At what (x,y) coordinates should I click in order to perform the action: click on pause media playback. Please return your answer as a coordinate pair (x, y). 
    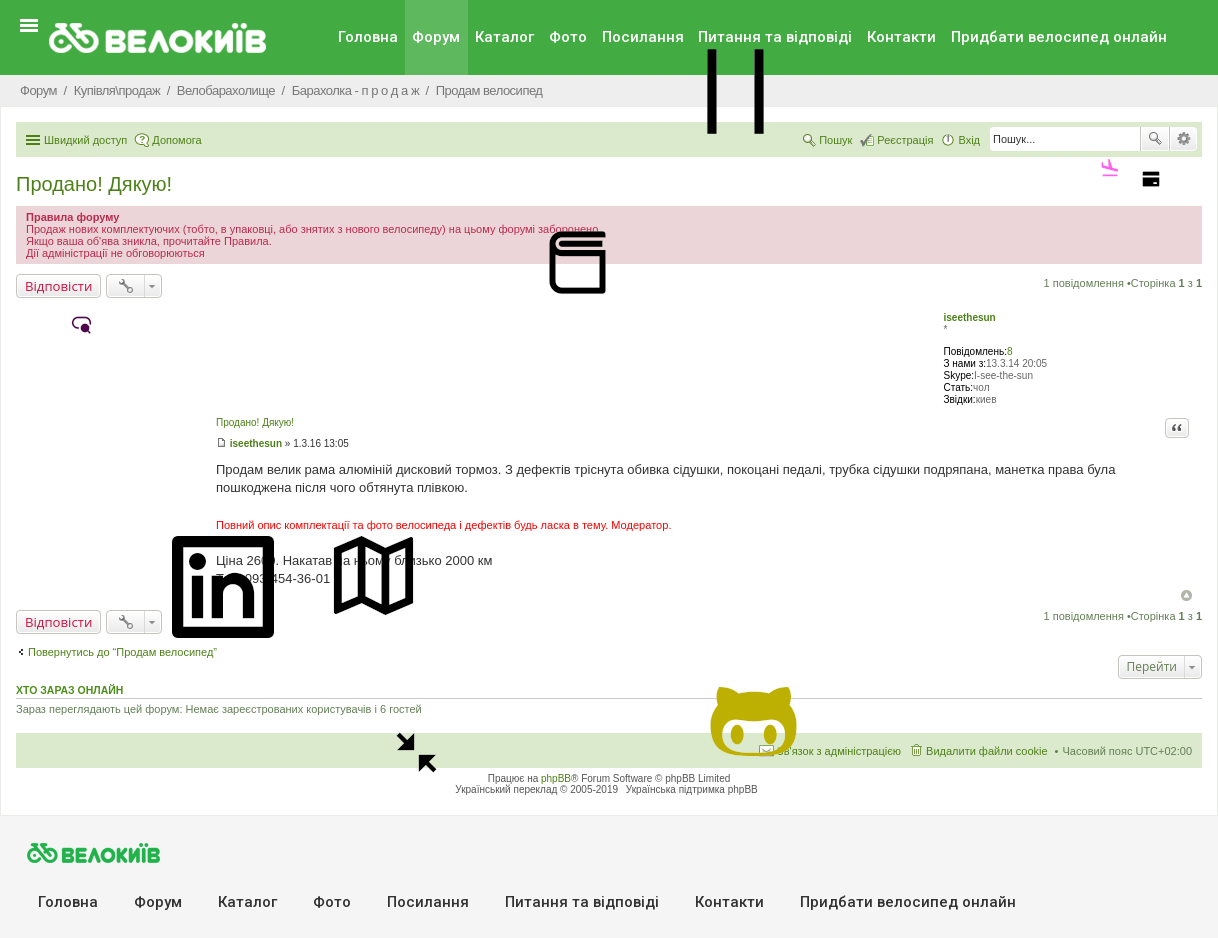
    Looking at the image, I should click on (735, 91).